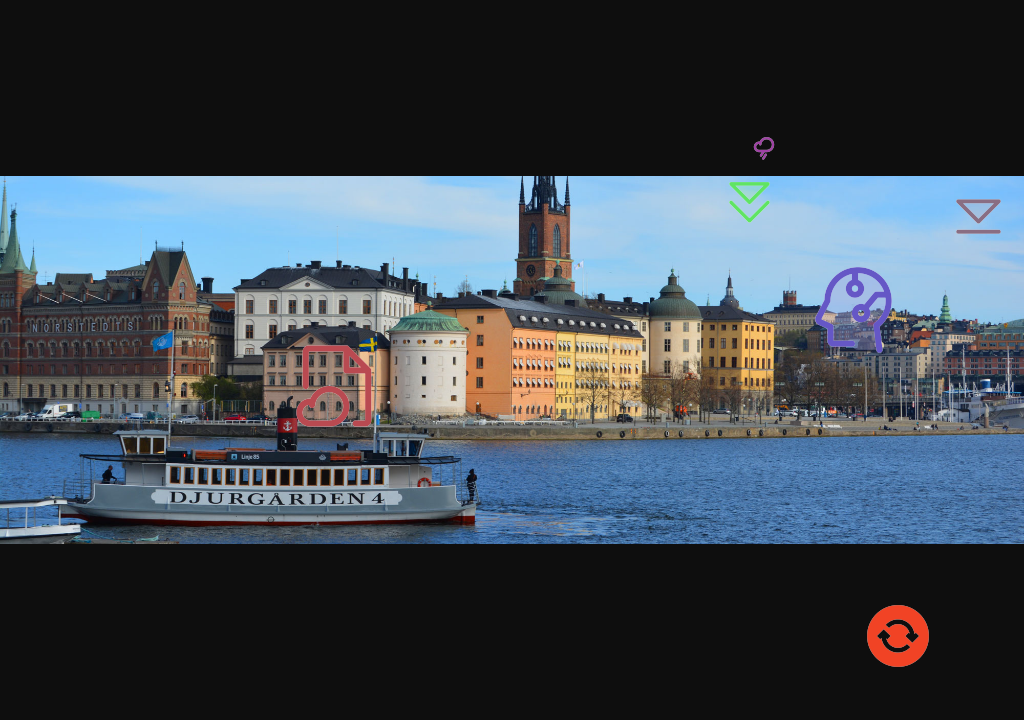 This screenshot has width=1024, height=720. Describe the element at coordinates (764, 148) in the screenshot. I see `indicates rainy weather conditions` at that location.